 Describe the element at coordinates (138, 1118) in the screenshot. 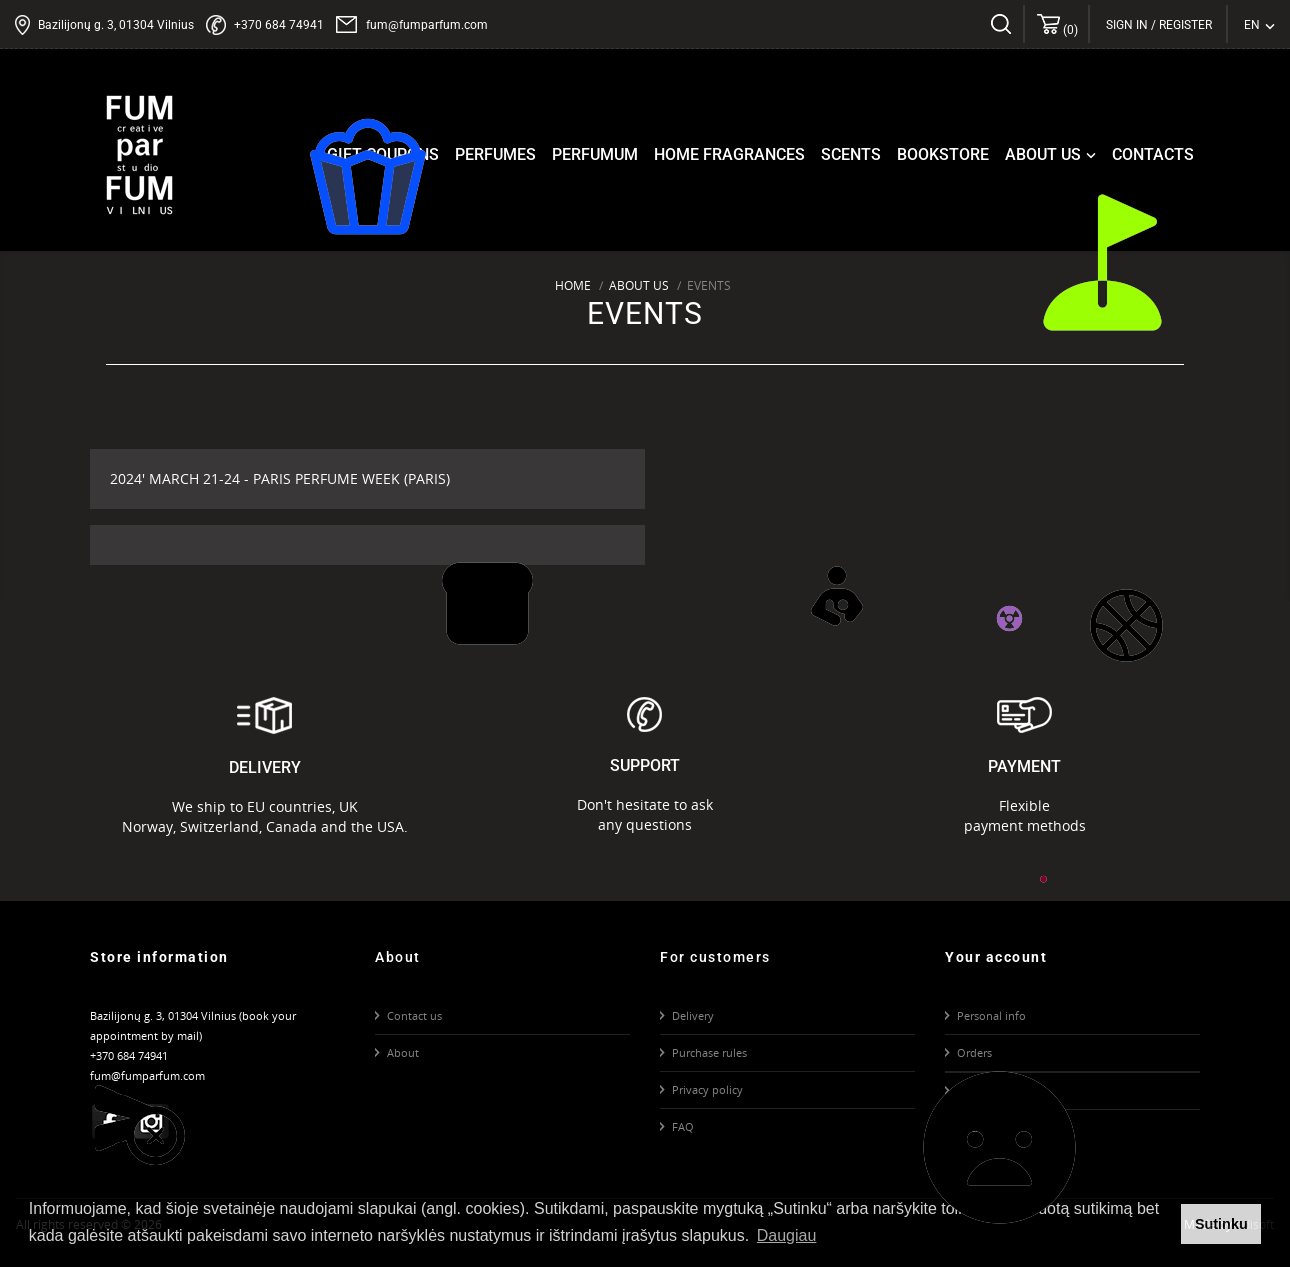

I see `cancel a scheduled message` at that location.